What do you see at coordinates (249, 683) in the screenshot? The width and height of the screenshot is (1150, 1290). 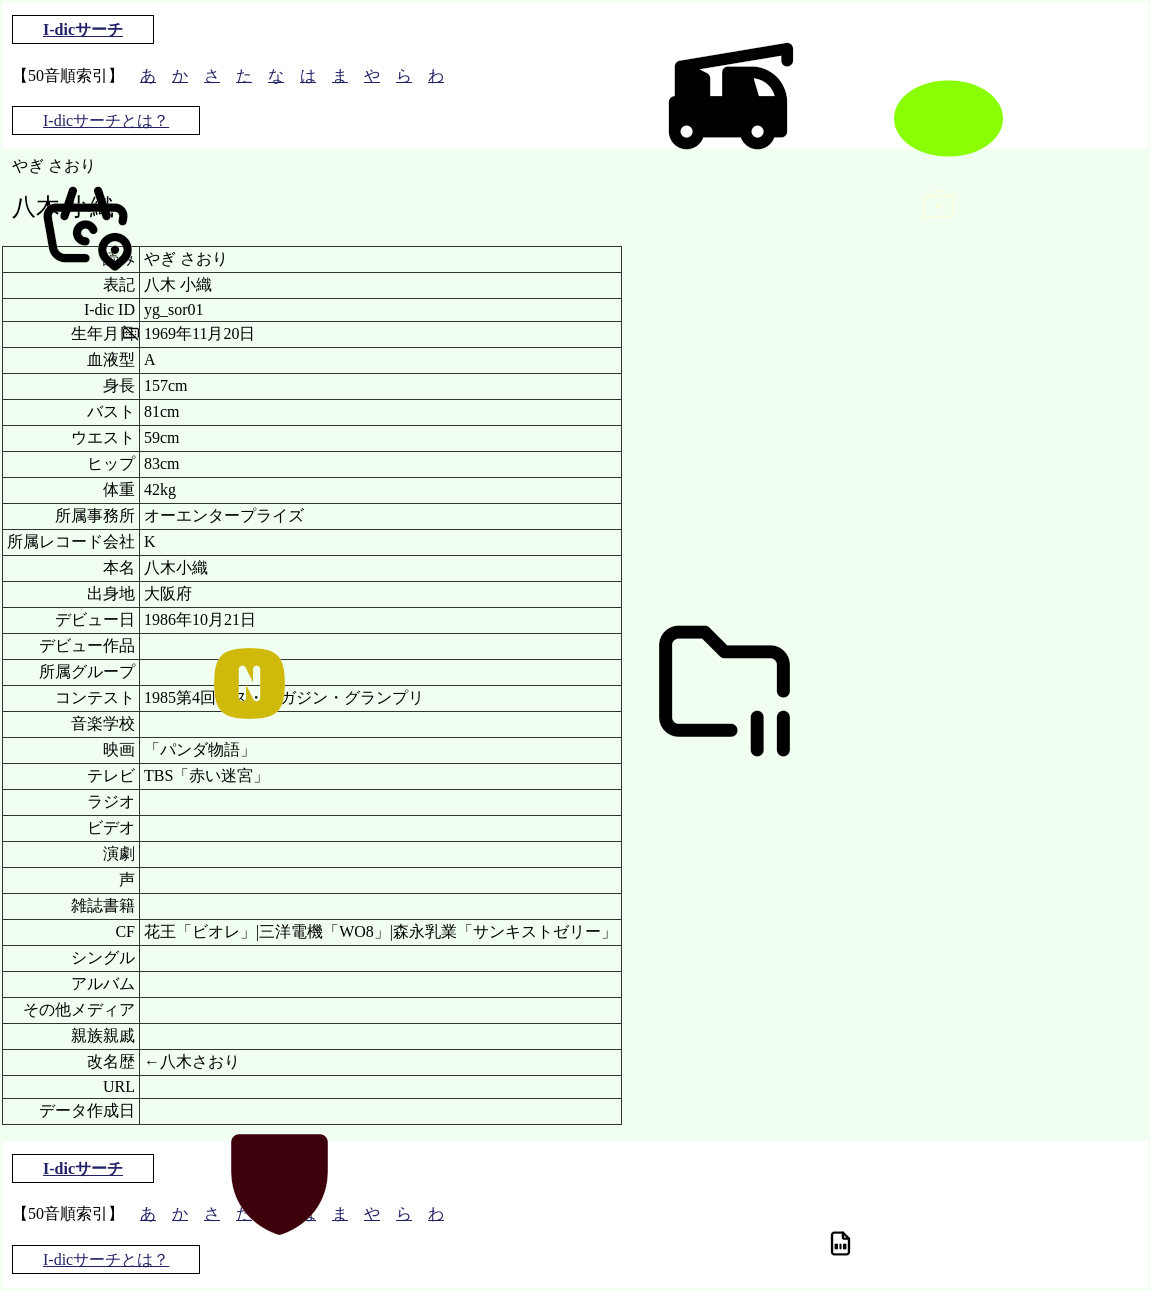 I see `indicates an item starting with the letter N` at bounding box center [249, 683].